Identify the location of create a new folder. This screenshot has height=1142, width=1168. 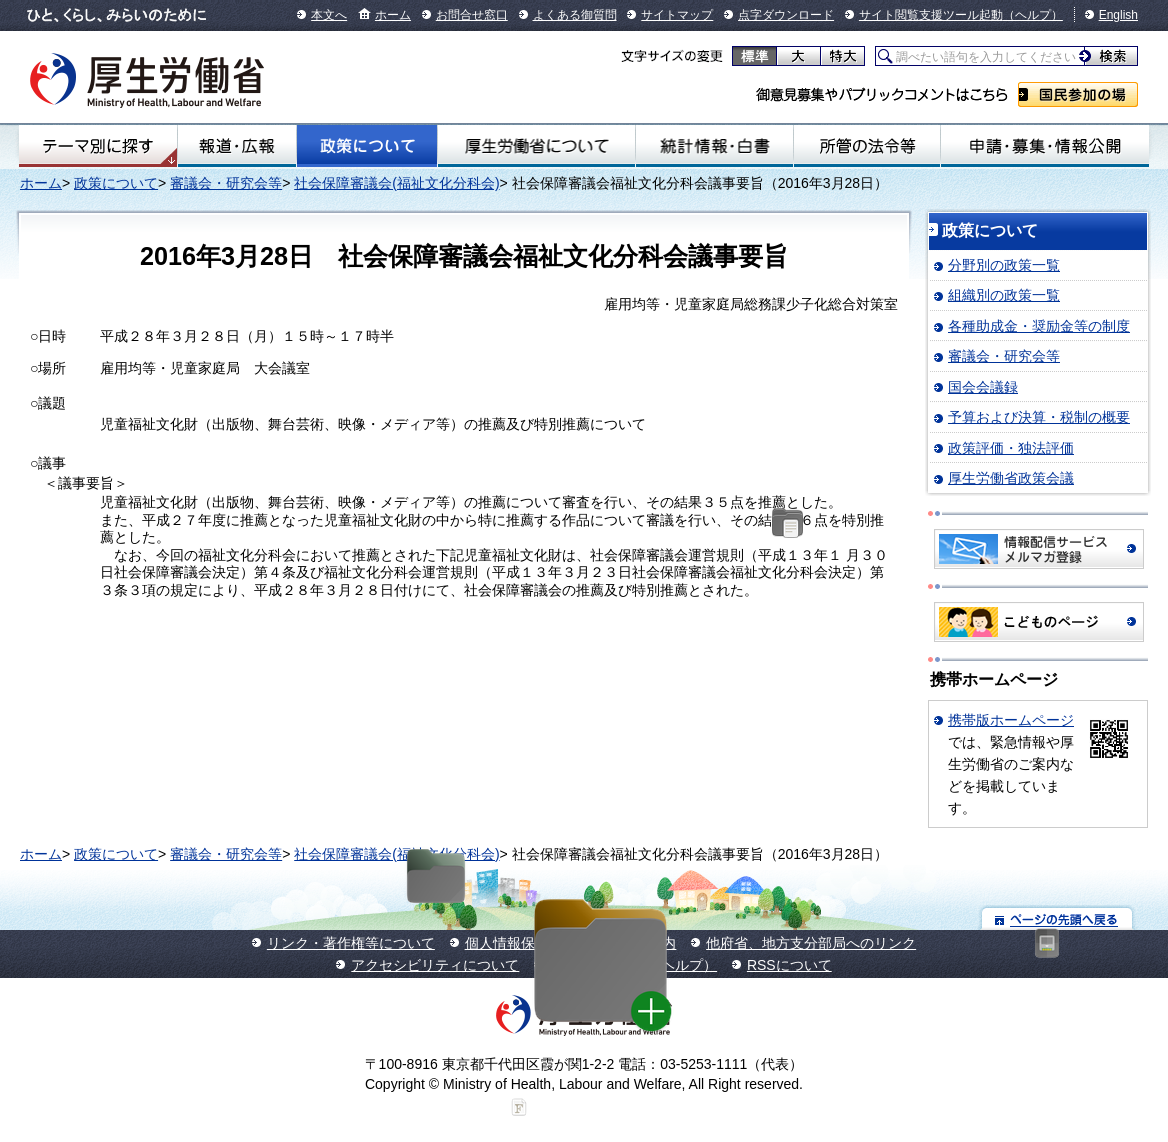
(600, 960).